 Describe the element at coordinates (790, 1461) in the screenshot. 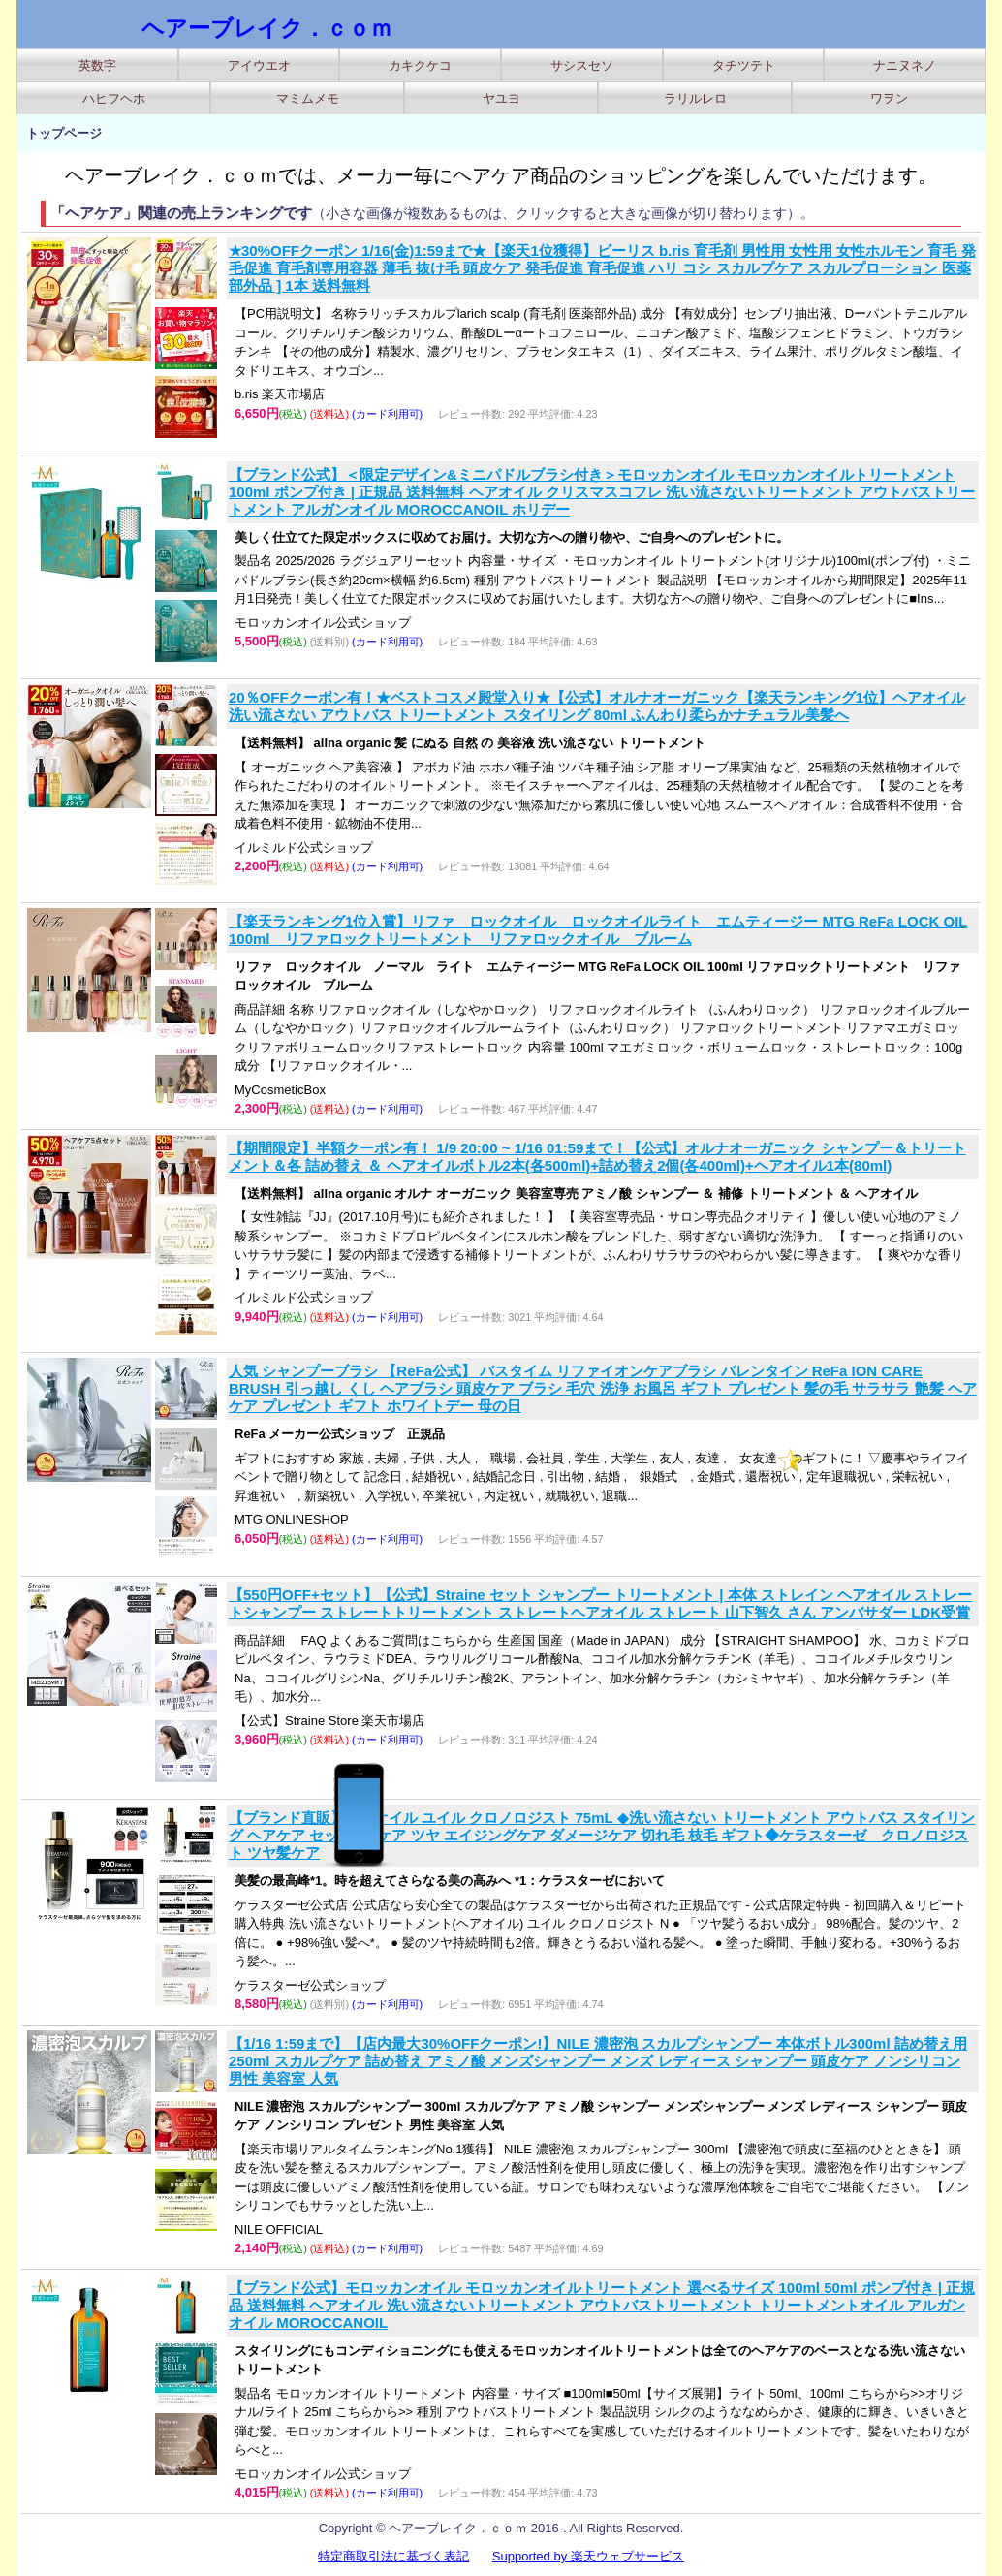

I see `indicates a partial or half rating` at that location.